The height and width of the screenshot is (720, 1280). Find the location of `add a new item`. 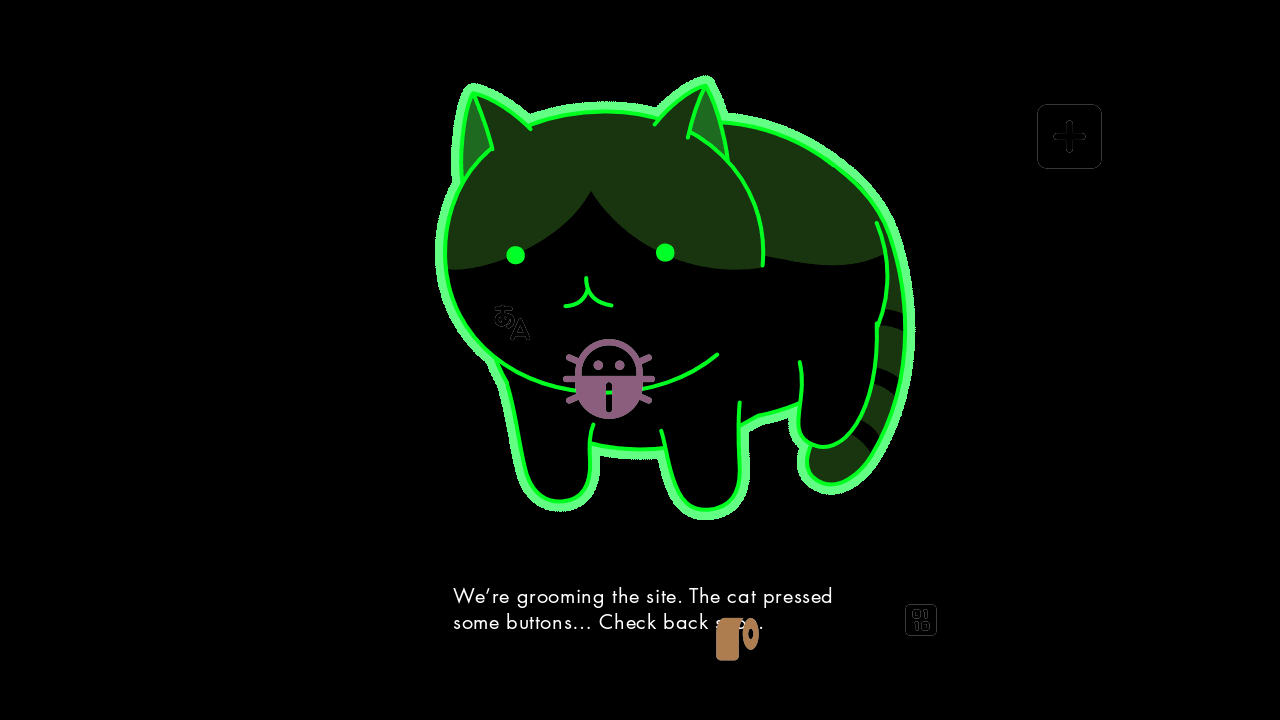

add a new item is located at coordinates (1069, 136).